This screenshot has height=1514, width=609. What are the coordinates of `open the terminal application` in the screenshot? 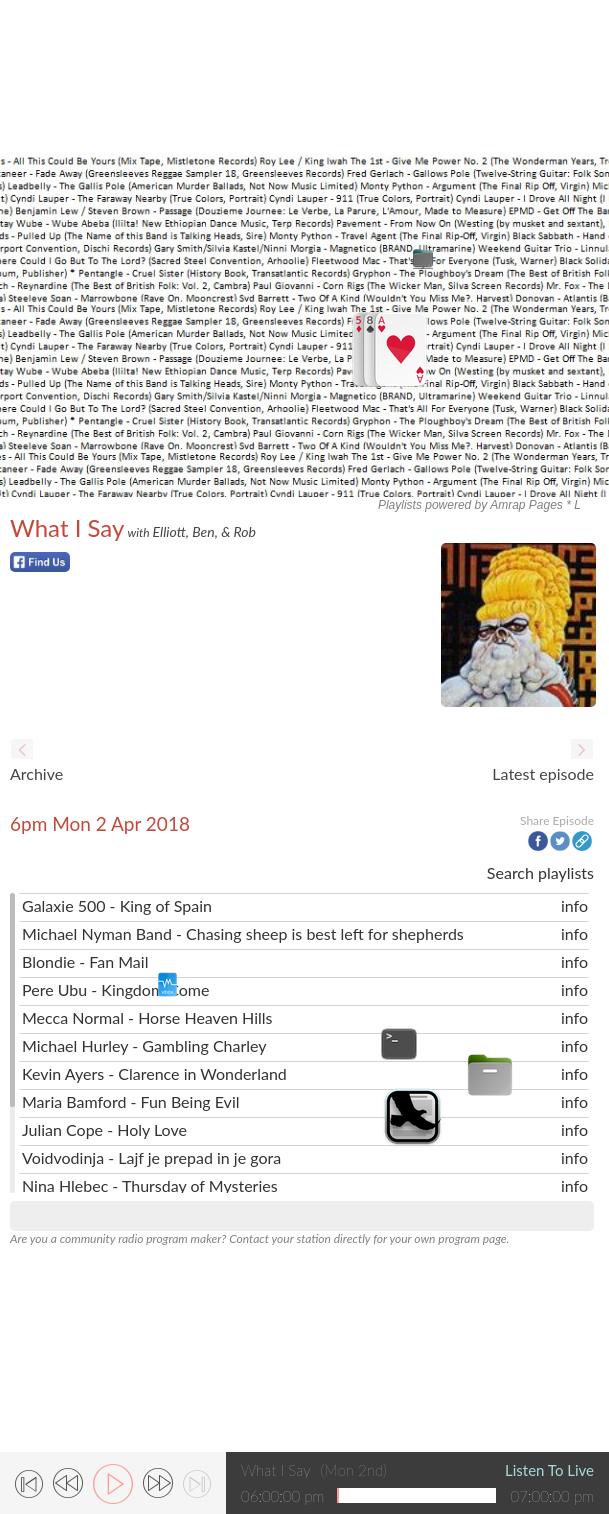 It's located at (399, 1044).